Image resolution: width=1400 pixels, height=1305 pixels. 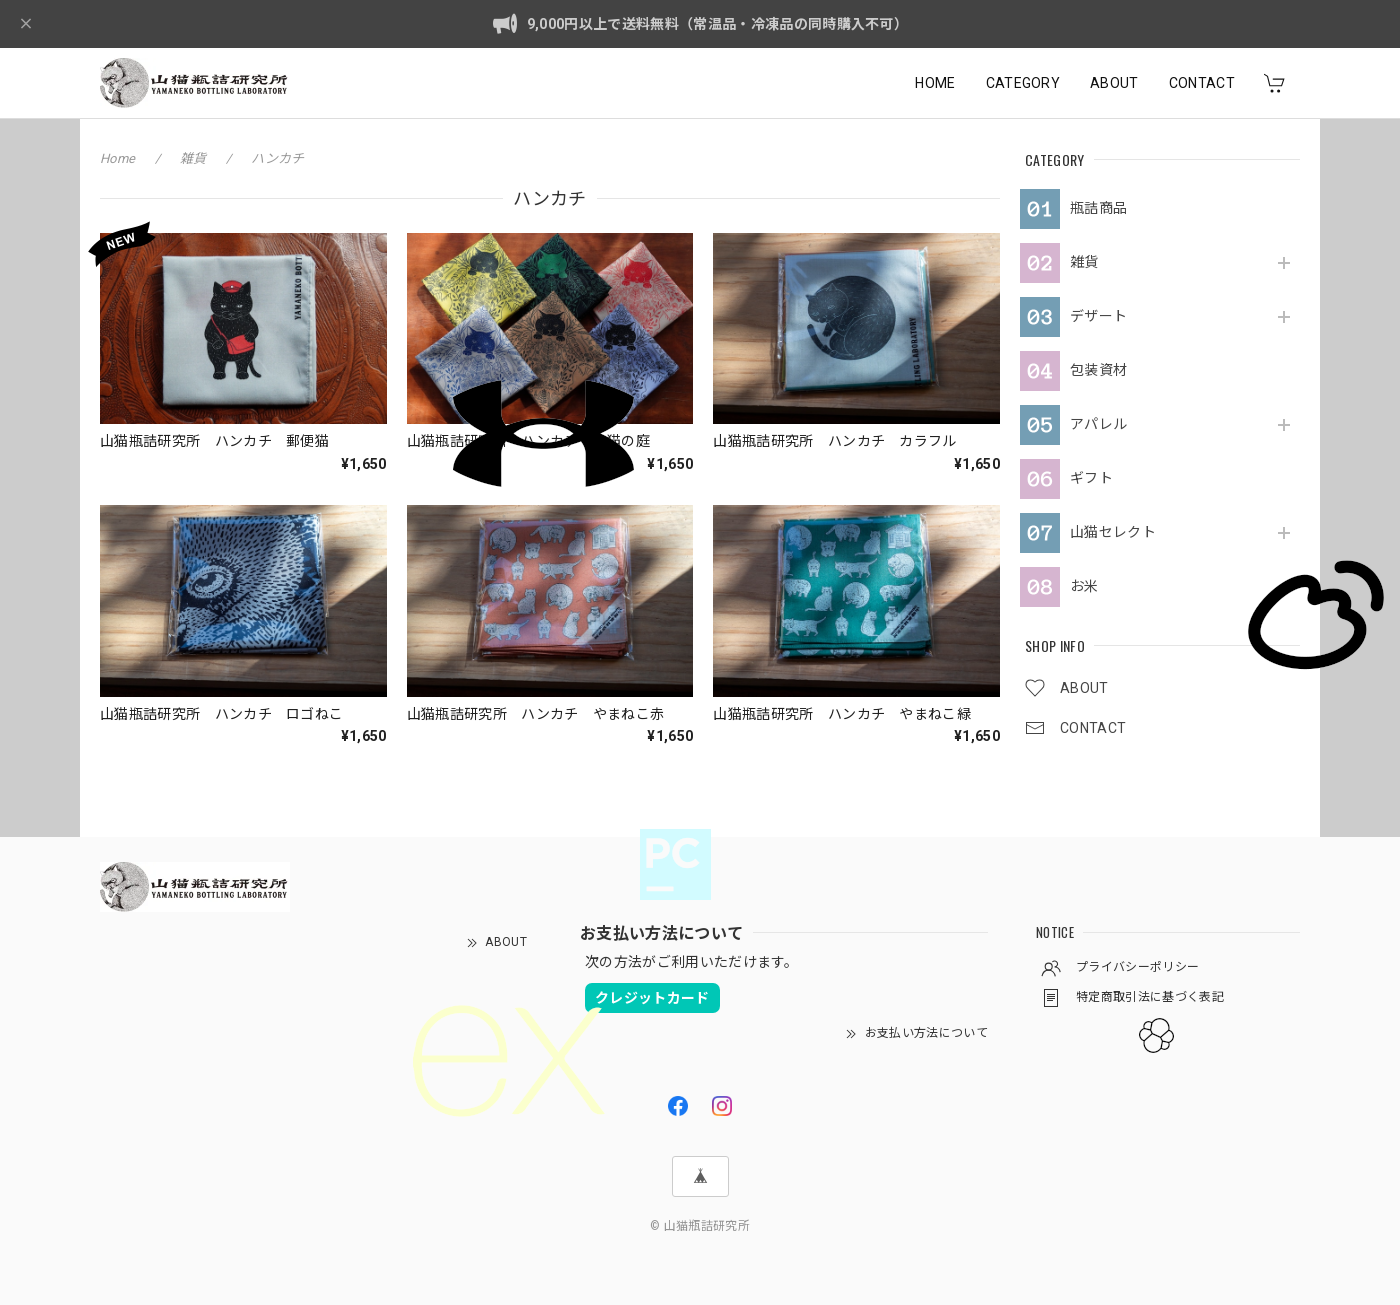 What do you see at coordinates (509, 1061) in the screenshot?
I see `express.js framework logo` at bounding box center [509, 1061].